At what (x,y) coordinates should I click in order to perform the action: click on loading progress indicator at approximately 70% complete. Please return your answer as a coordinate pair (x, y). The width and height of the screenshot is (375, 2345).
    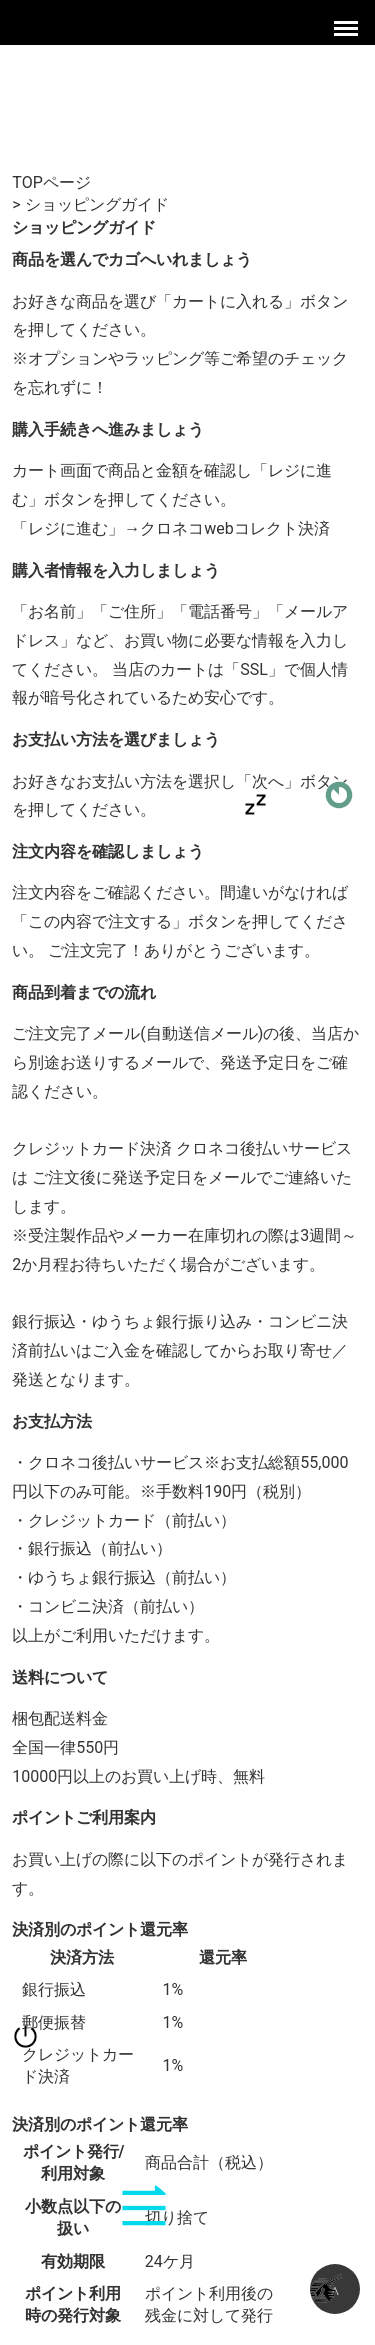
    Looking at the image, I should click on (339, 795).